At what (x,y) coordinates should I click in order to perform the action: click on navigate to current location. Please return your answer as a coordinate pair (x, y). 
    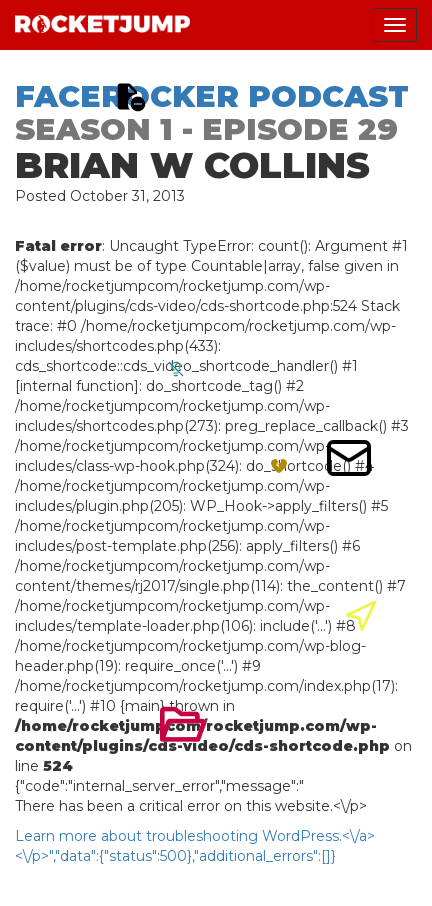
    Looking at the image, I should click on (360, 616).